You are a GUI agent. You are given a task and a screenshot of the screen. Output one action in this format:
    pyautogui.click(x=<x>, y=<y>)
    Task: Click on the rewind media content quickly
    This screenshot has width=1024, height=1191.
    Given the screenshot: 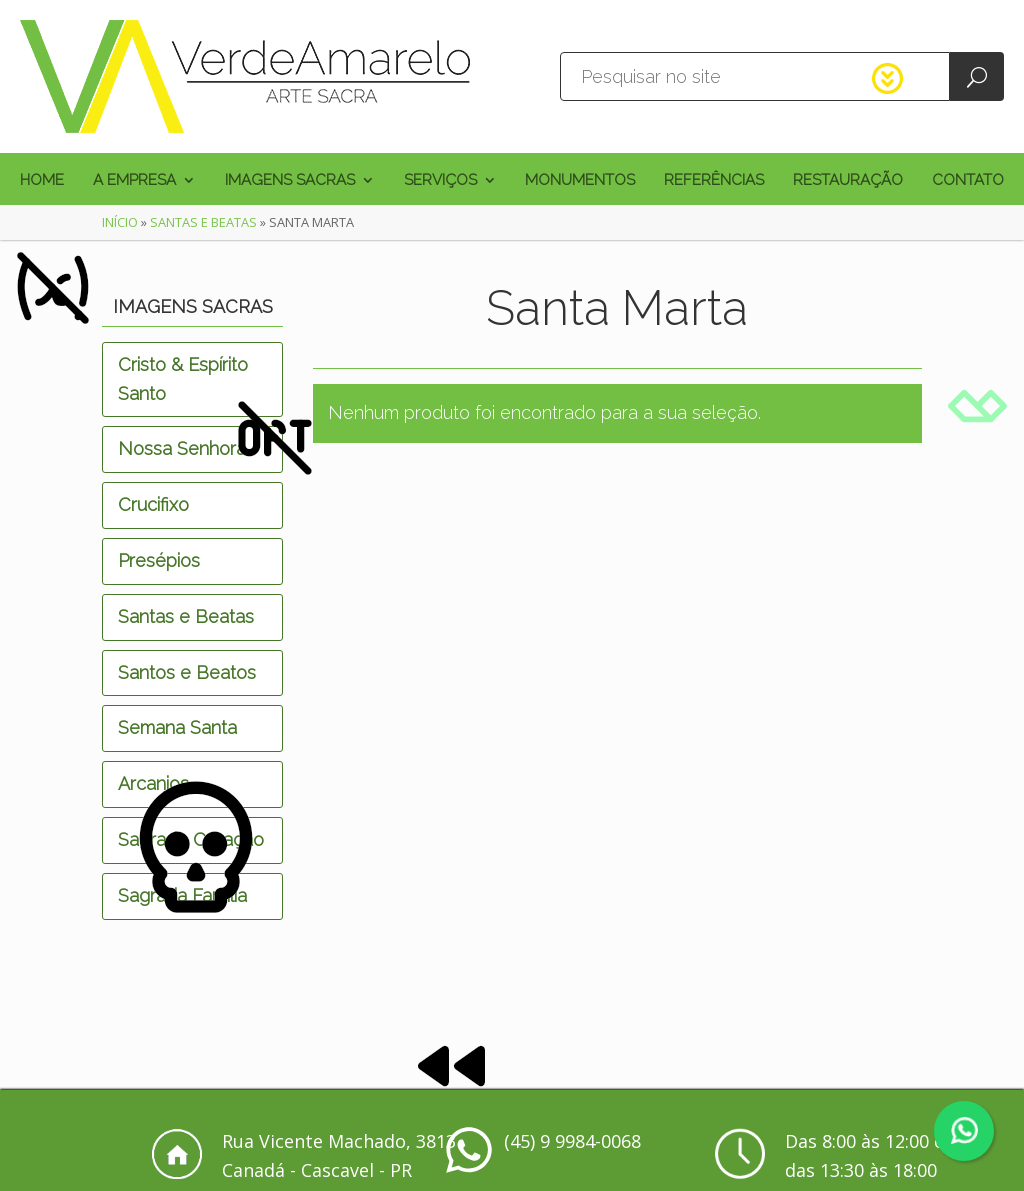 What is the action you would take?
    pyautogui.click(x=453, y=1066)
    